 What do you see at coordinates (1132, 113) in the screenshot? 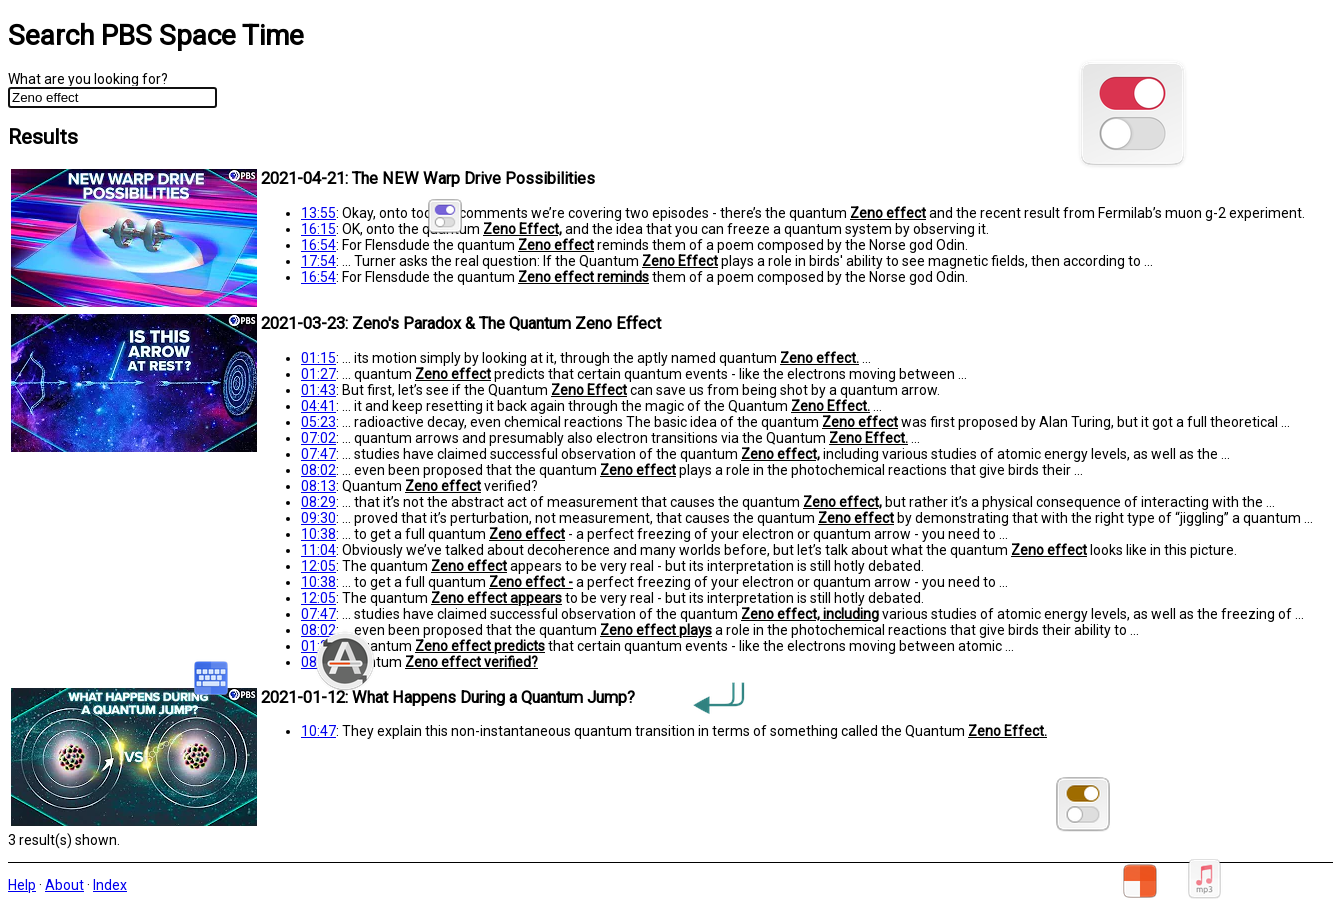
I see `open system tweaks or settings customization` at bounding box center [1132, 113].